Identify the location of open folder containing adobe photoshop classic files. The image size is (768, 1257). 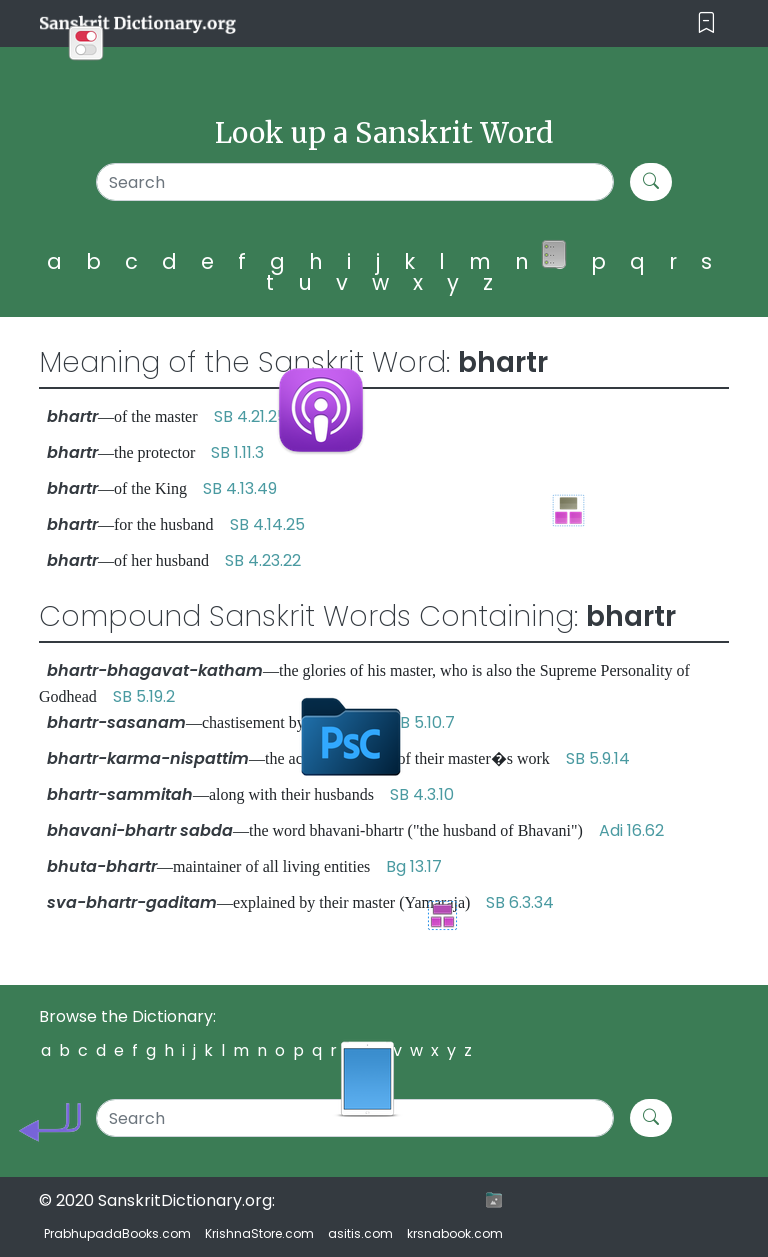
(350, 739).